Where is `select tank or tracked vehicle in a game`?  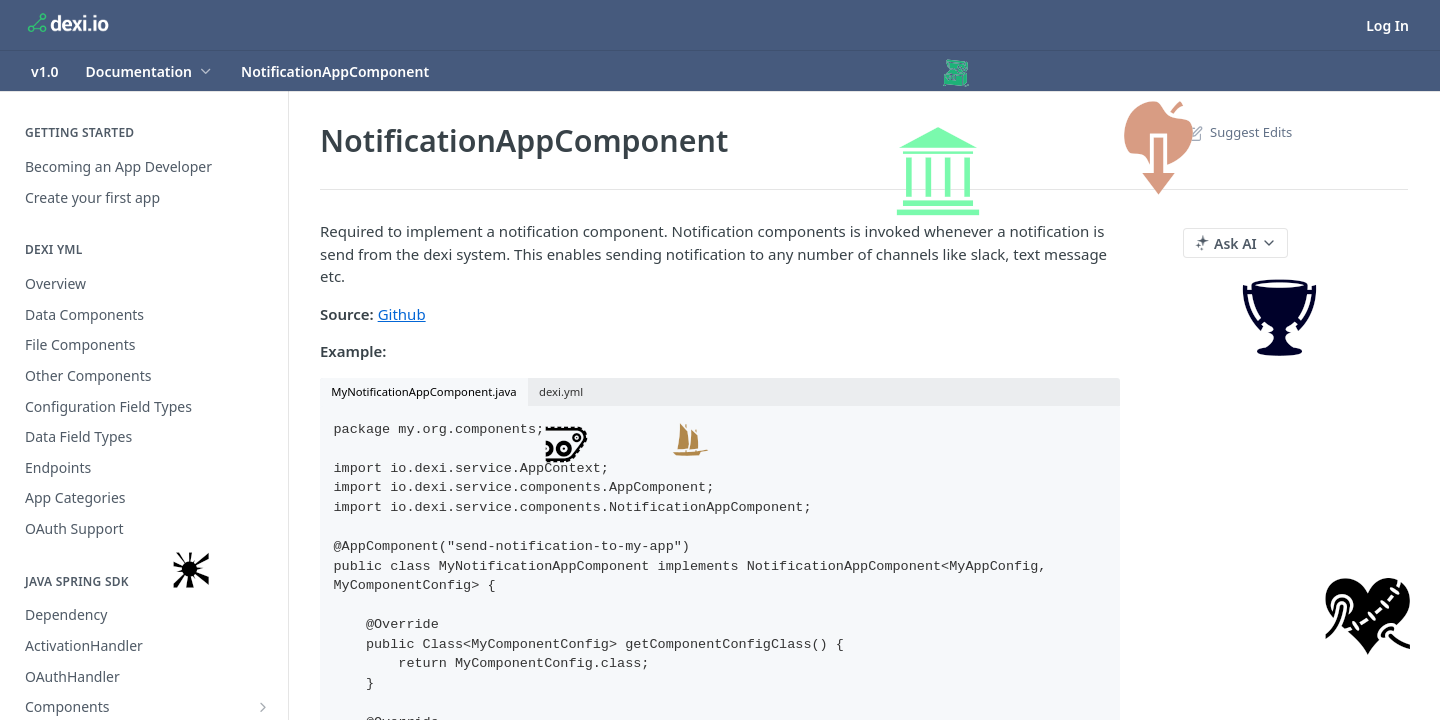
select tank or tracked vehicle in a game is located at coordinates (566, 444).